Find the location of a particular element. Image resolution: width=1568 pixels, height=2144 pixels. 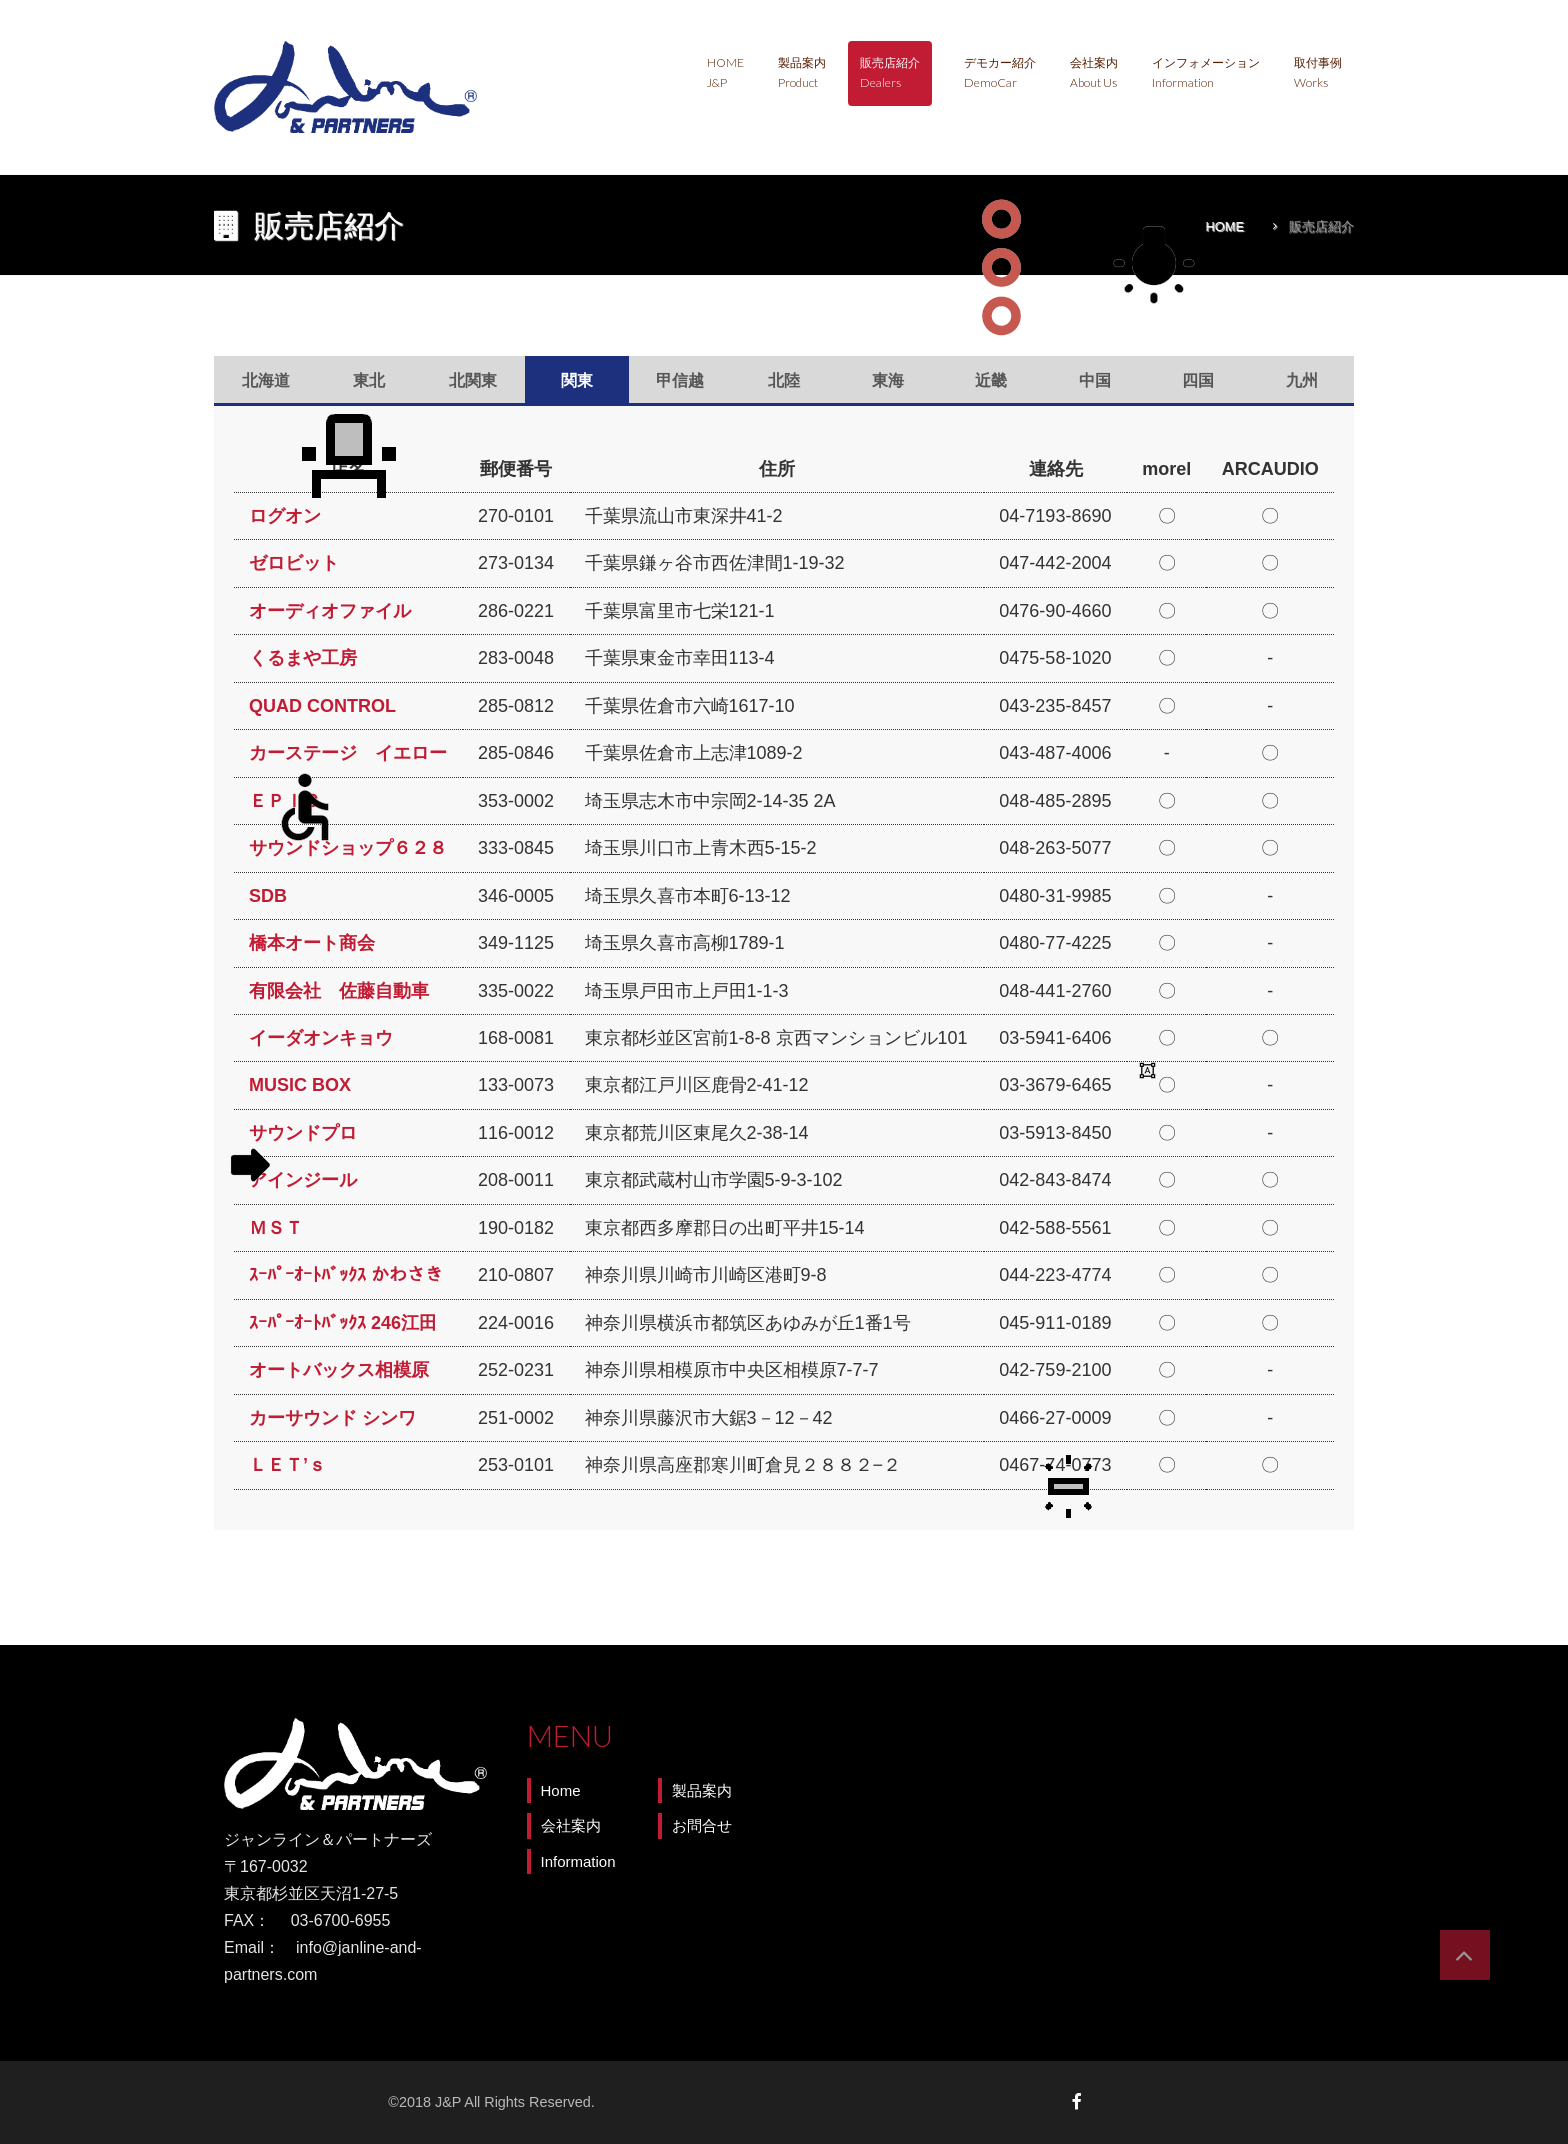

format or edit text box properties is located at coordinates (1147, 1070).